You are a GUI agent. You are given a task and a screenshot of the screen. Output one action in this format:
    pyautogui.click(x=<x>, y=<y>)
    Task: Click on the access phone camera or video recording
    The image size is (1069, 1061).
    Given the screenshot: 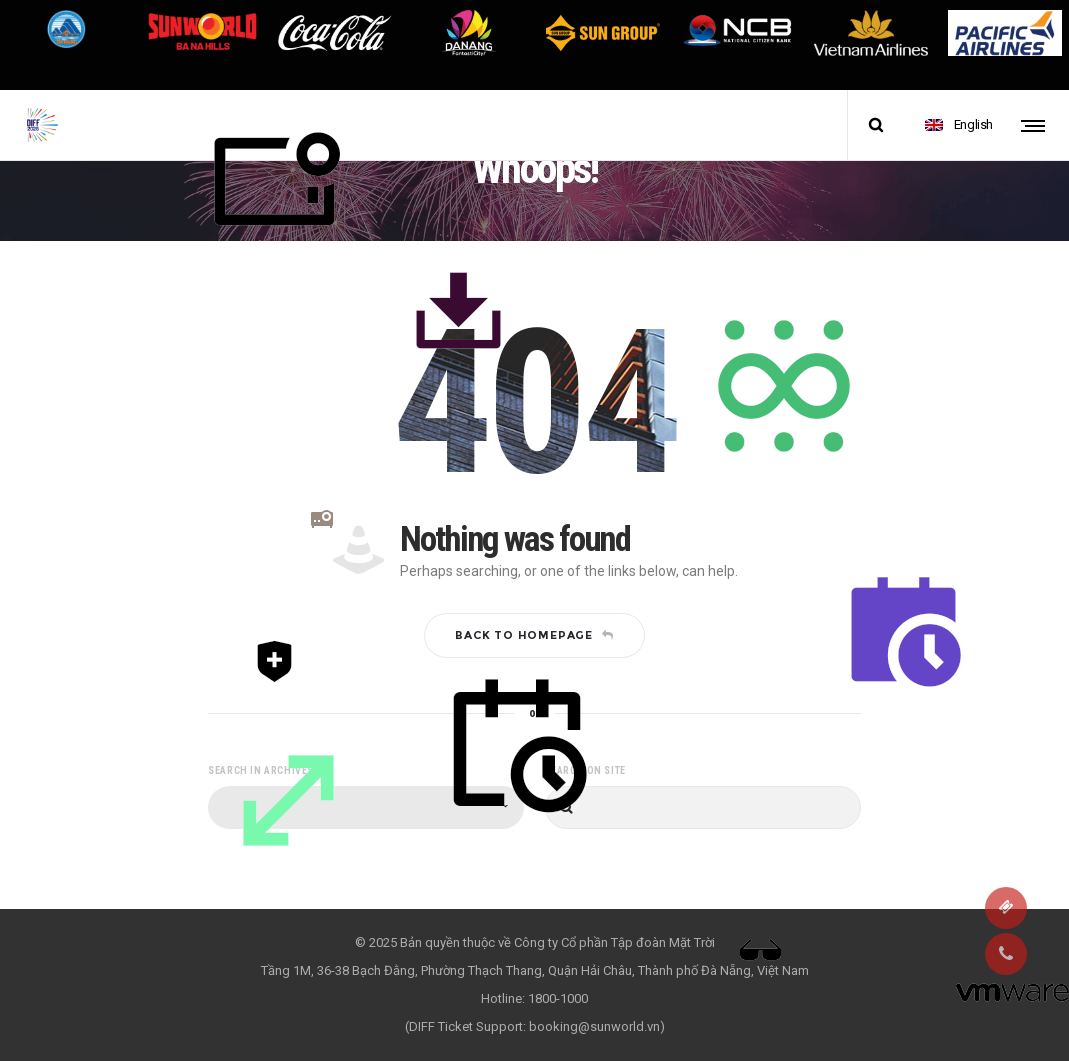 What is the action you would take?
    pyautogui.click(x=274, y=181)
    